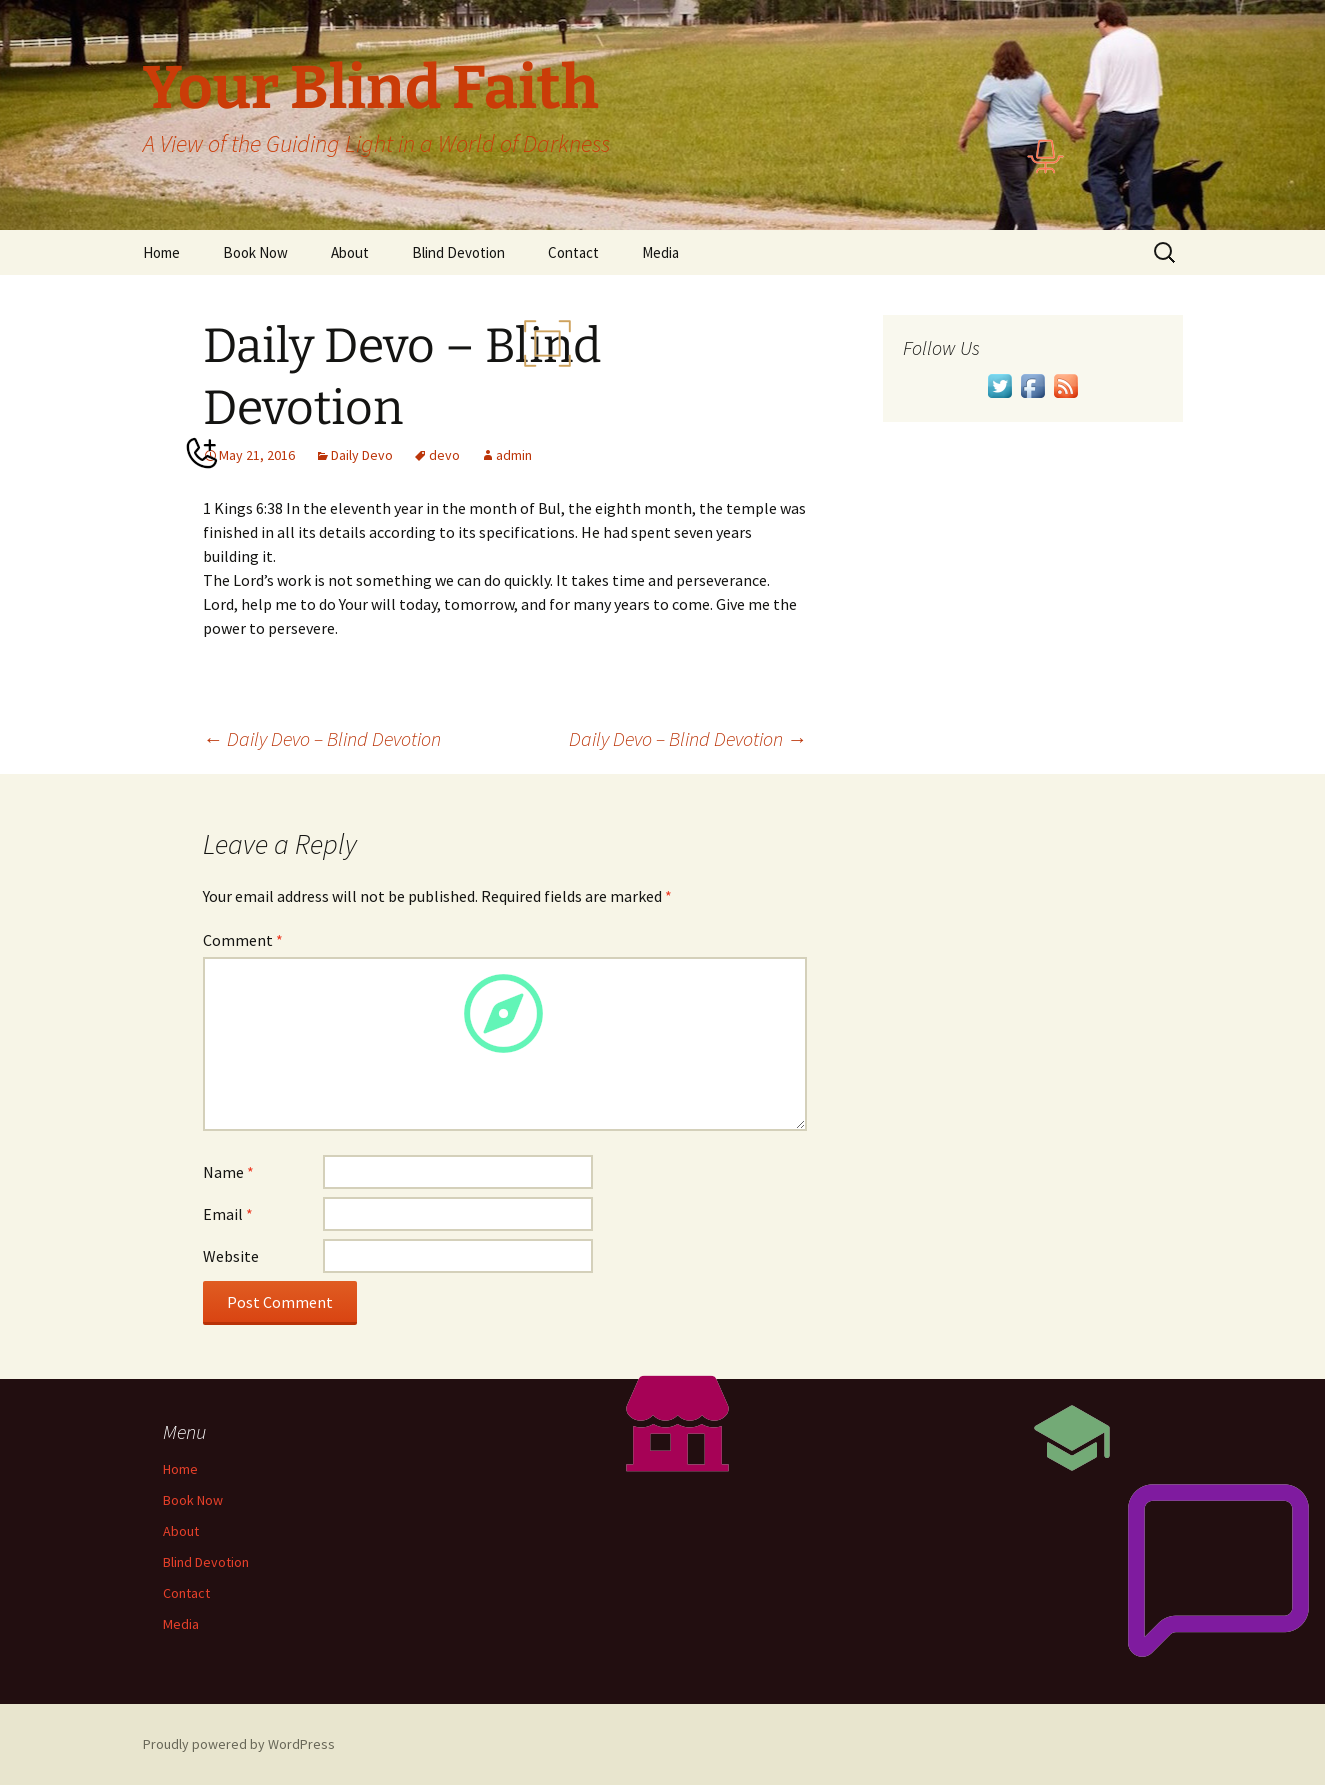  What do you see at coordinates (202, 452) in the screenshot?
I see `add a new contact` at bounding box center [202, 452].